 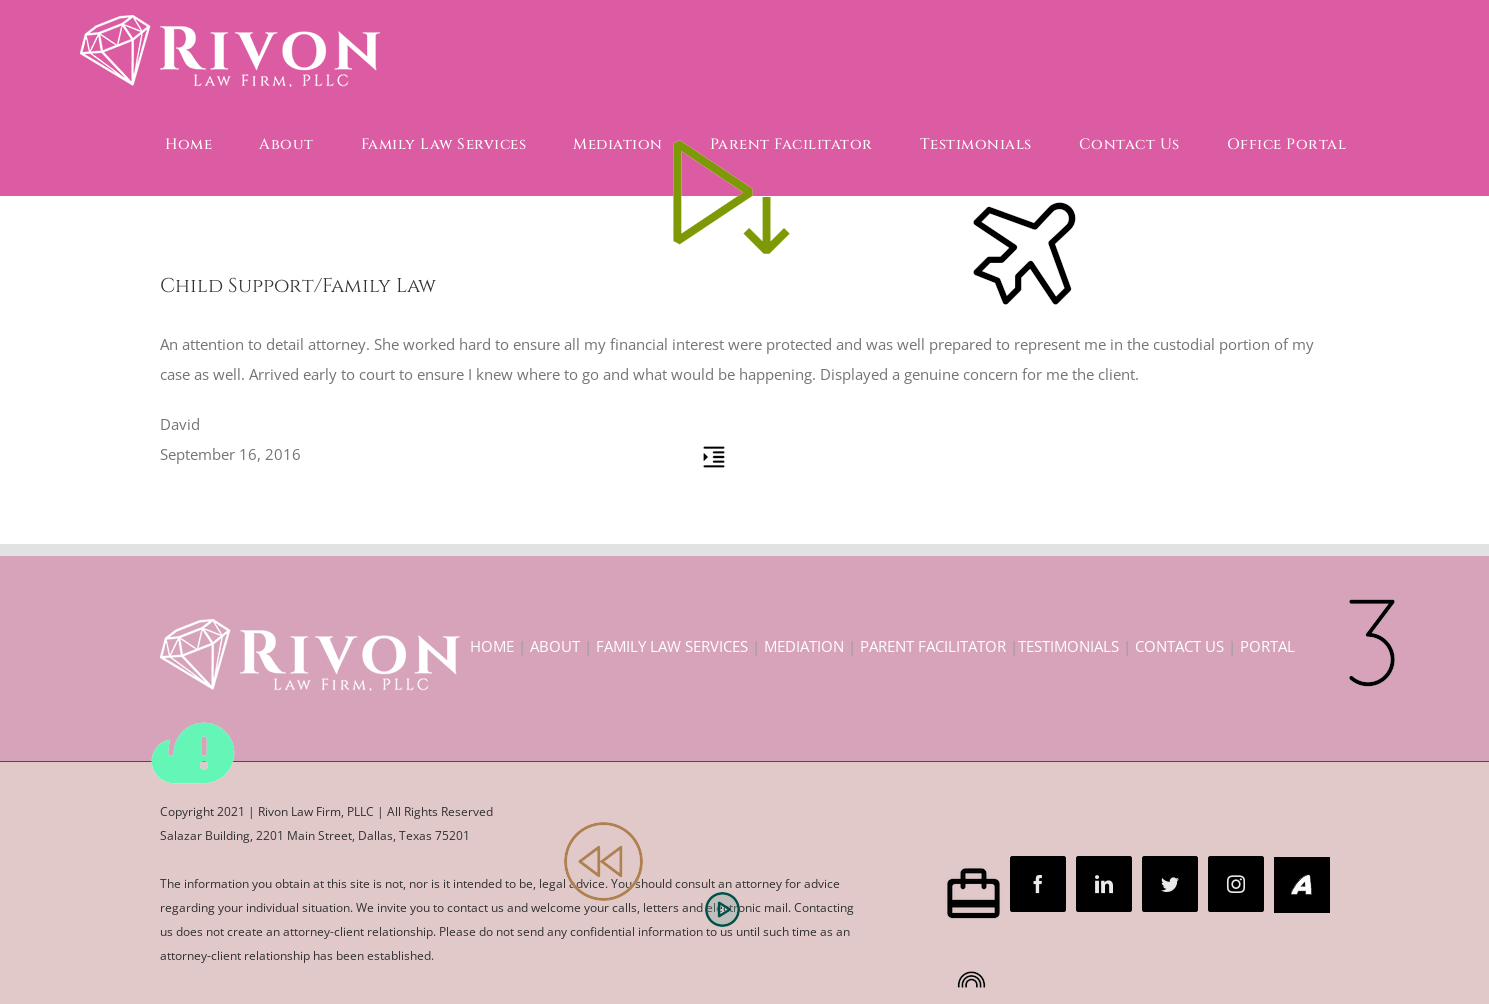 I want to click on access travel documents or itinerary, so click(x=973, y=894).